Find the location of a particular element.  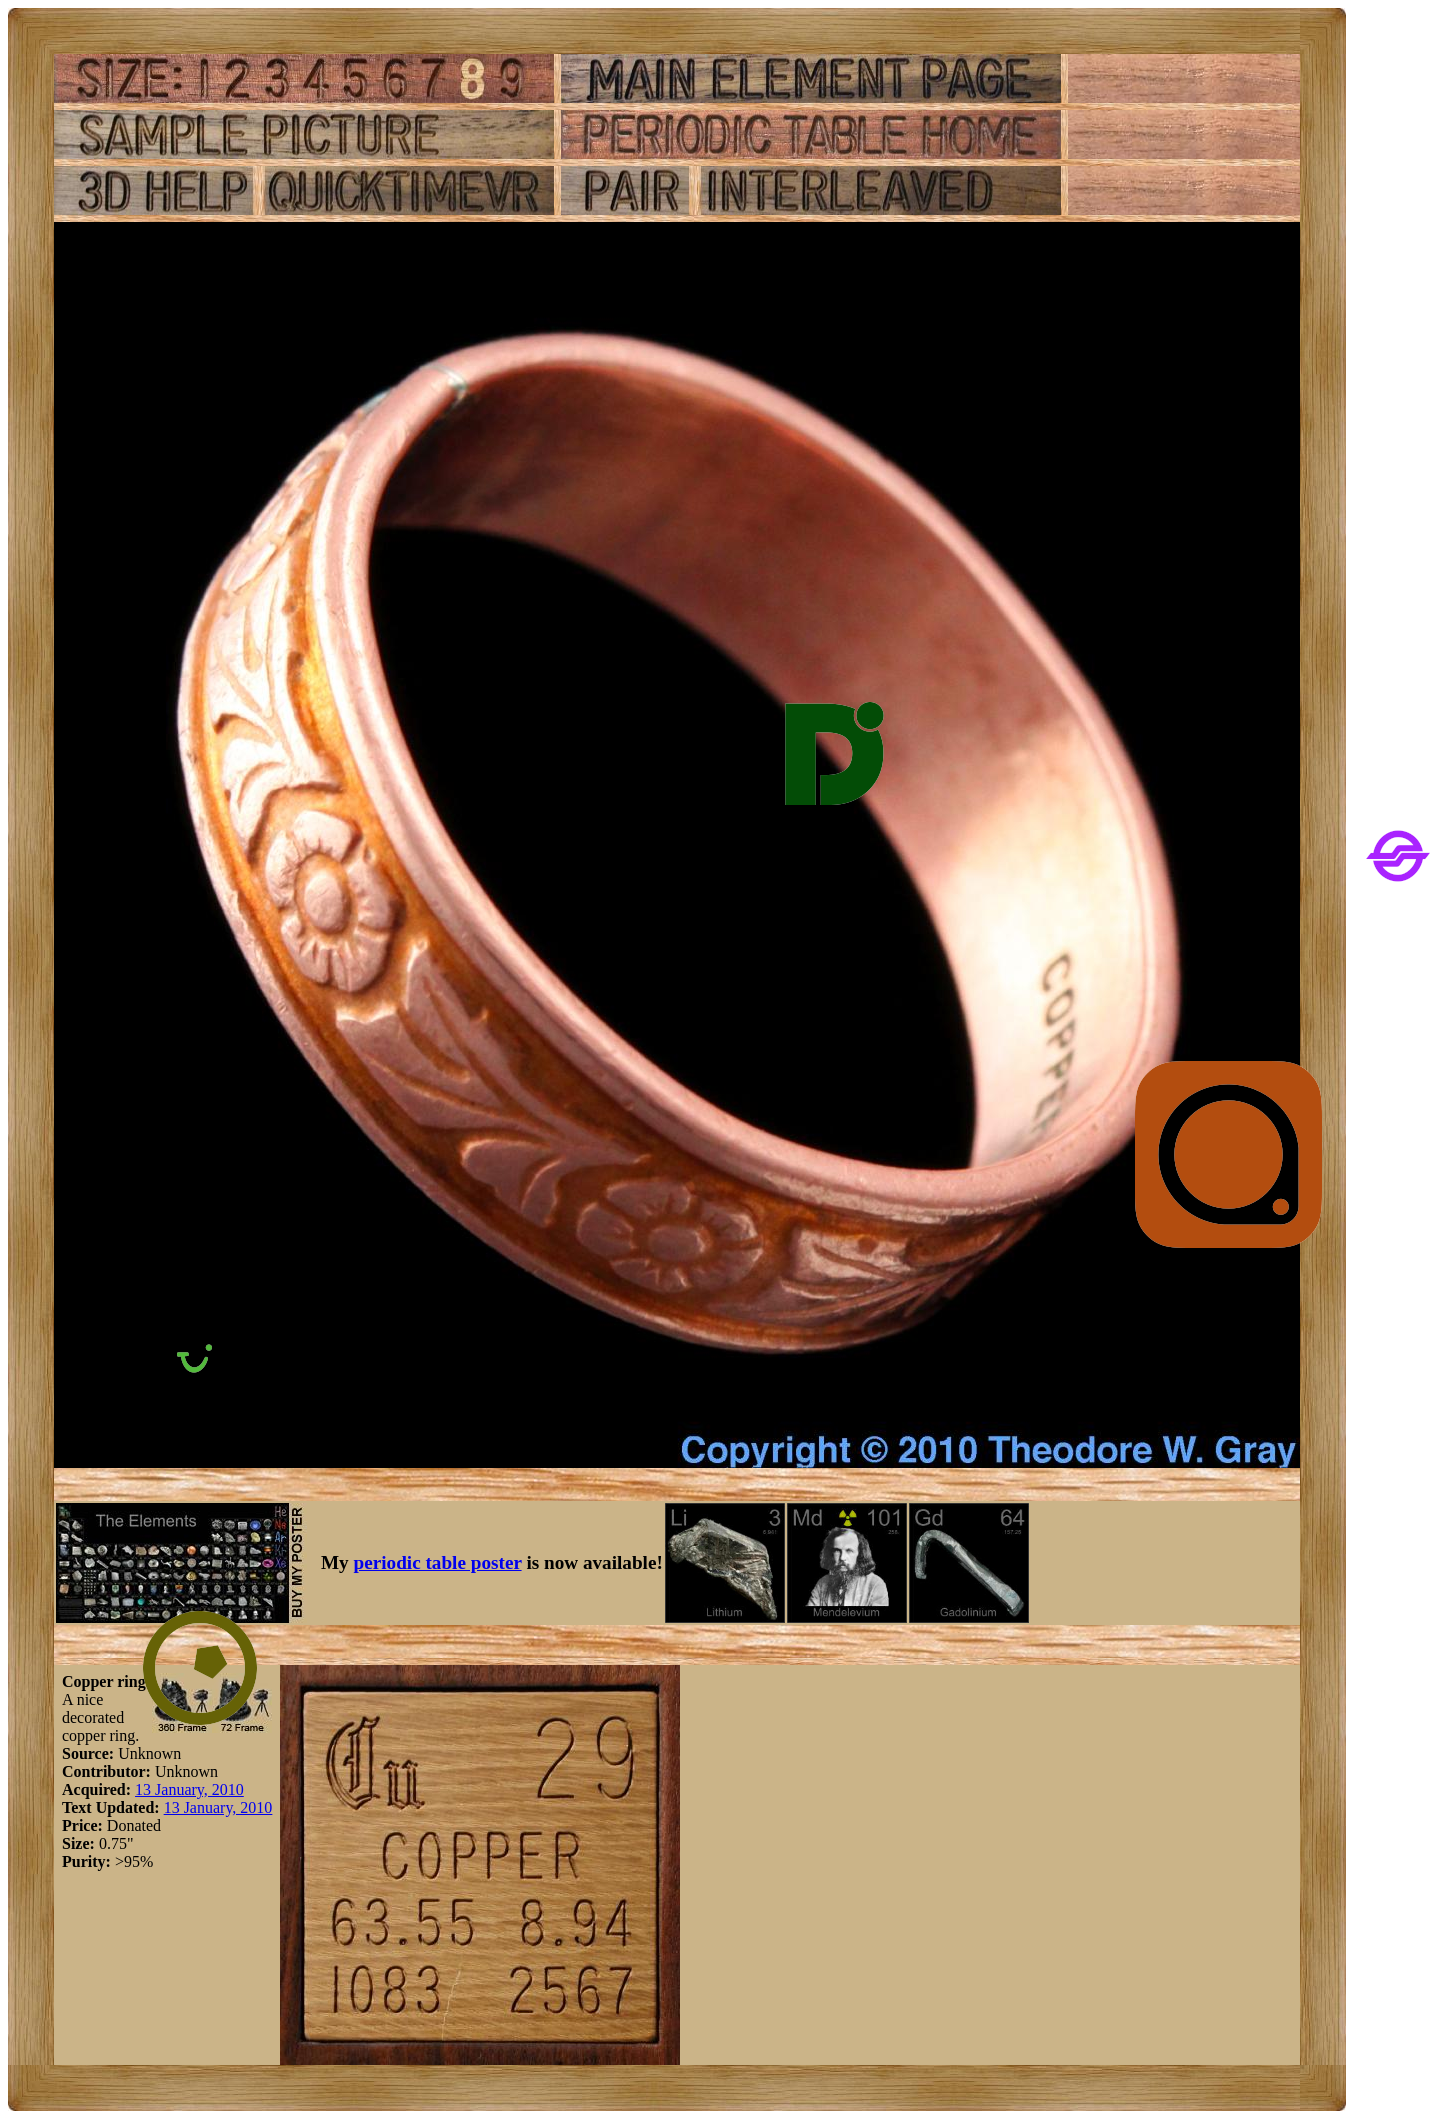

open kuula 360° photo platform is located at coordinates (200, 1668).